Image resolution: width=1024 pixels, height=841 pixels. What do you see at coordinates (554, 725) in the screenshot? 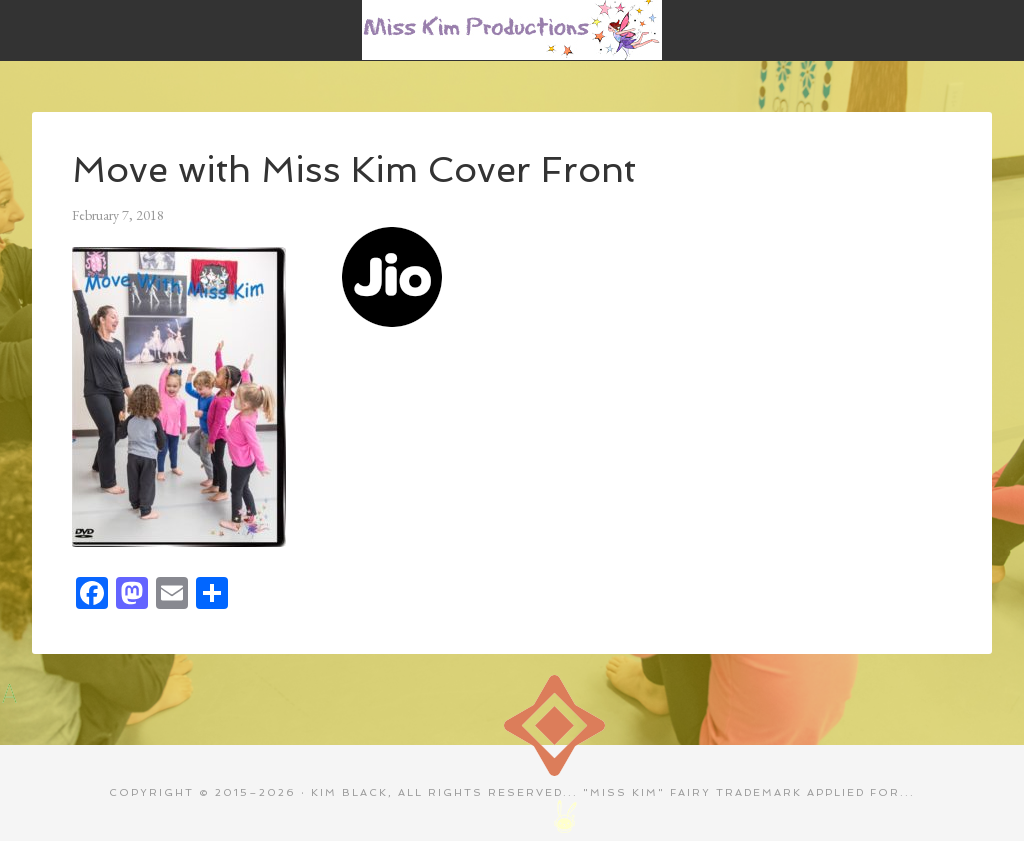
I see `openmined logo - an open-source privacy-focused AI platform` at bounding box center [554, 725].